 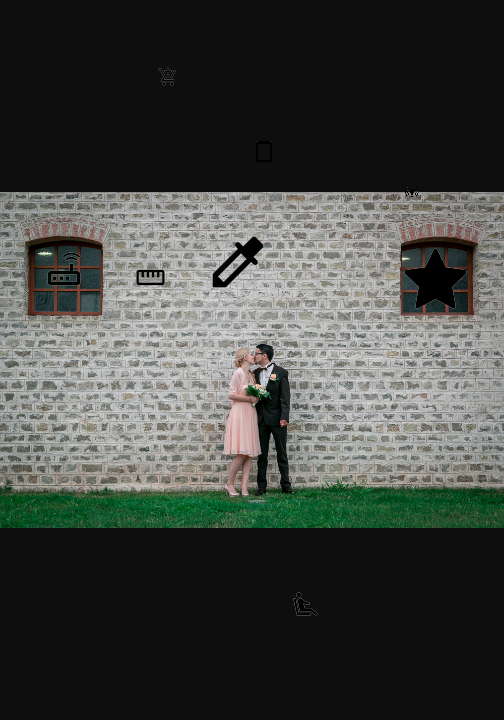 What do you see at coordinates (64, 269) in the screenshot?
I see `access router or network settings` at bounding box center [64, 269].